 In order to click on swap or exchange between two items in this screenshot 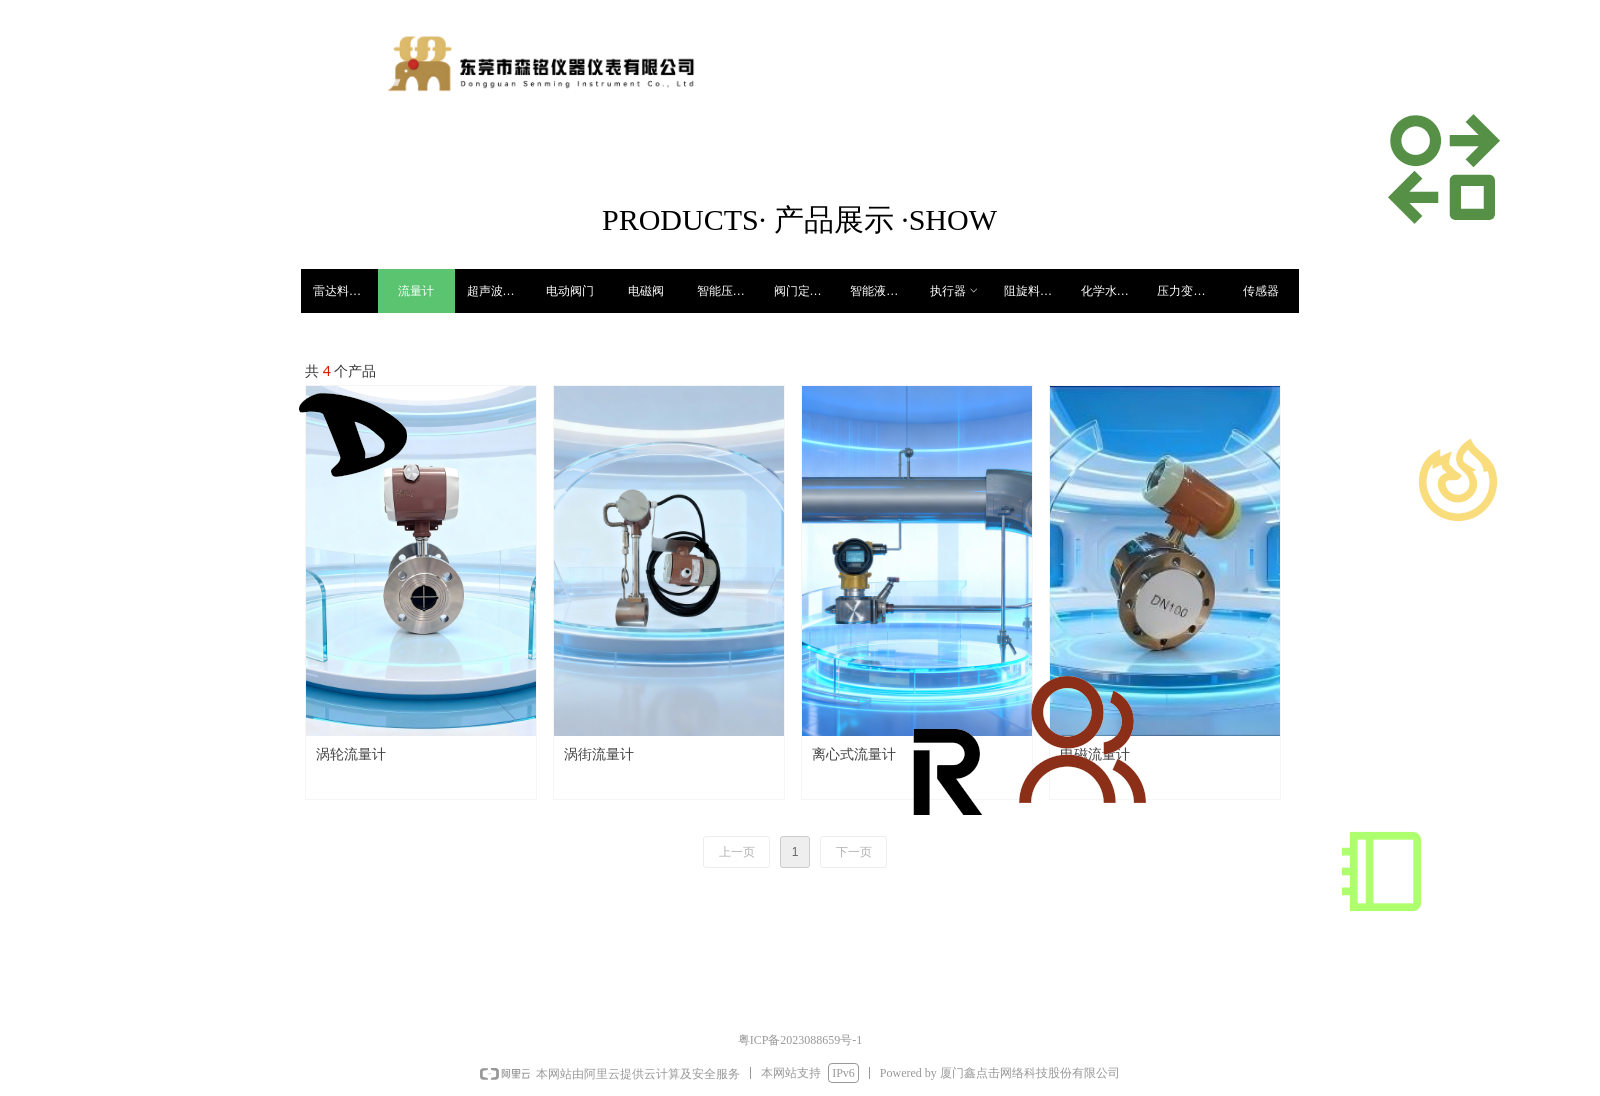, I will do `click(1444, 169)`.